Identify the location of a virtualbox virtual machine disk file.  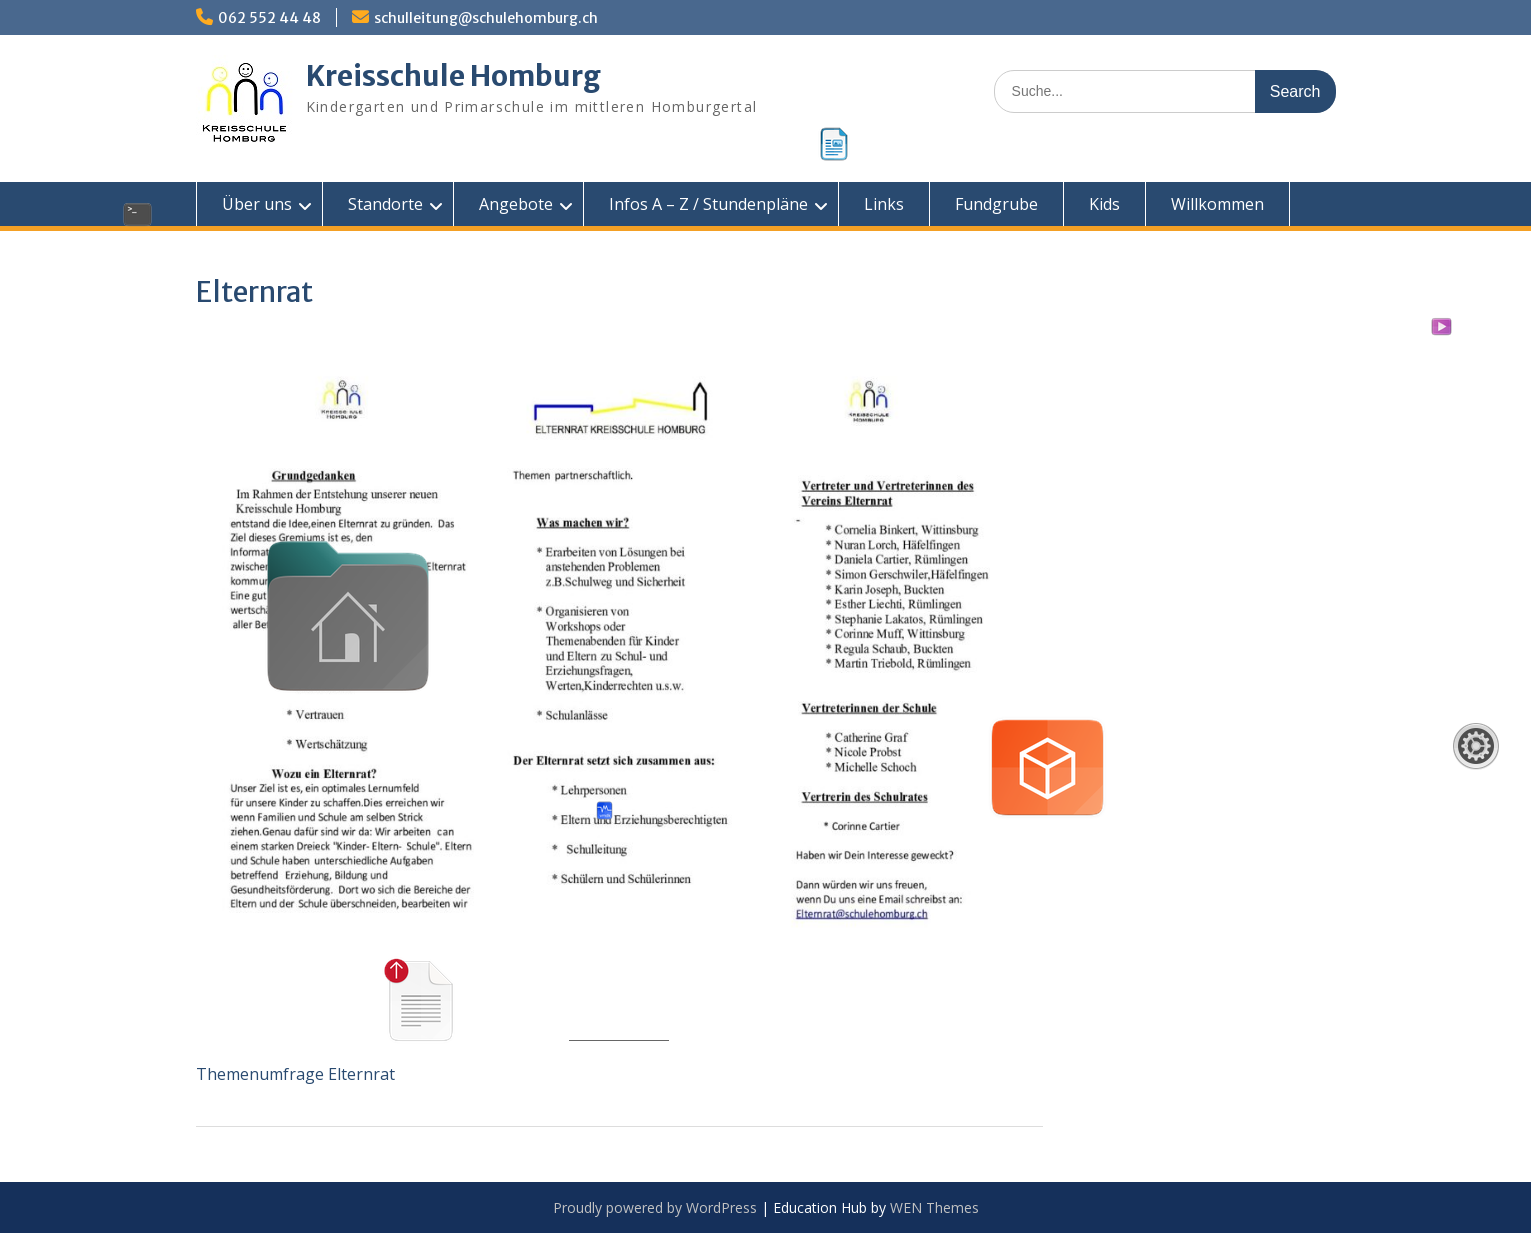
(604, 810).